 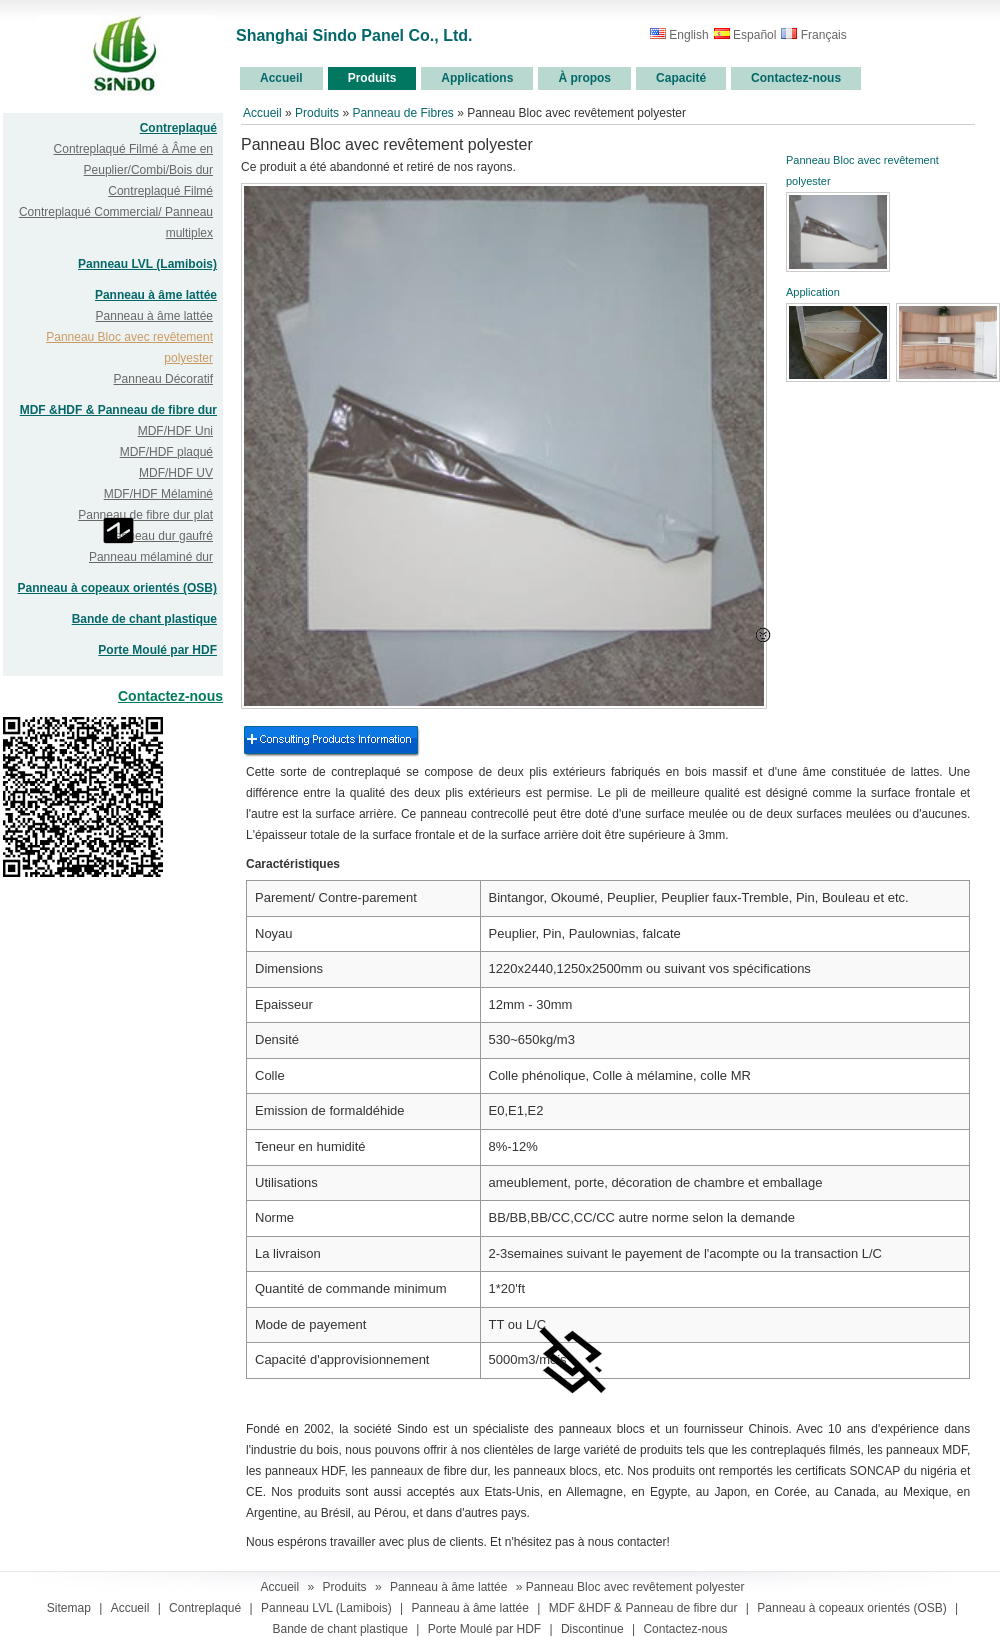 What do you see at coordinates (572, 1363) in the screenshot?
I see `clear all map layers` at bounding box center [572, 1363].